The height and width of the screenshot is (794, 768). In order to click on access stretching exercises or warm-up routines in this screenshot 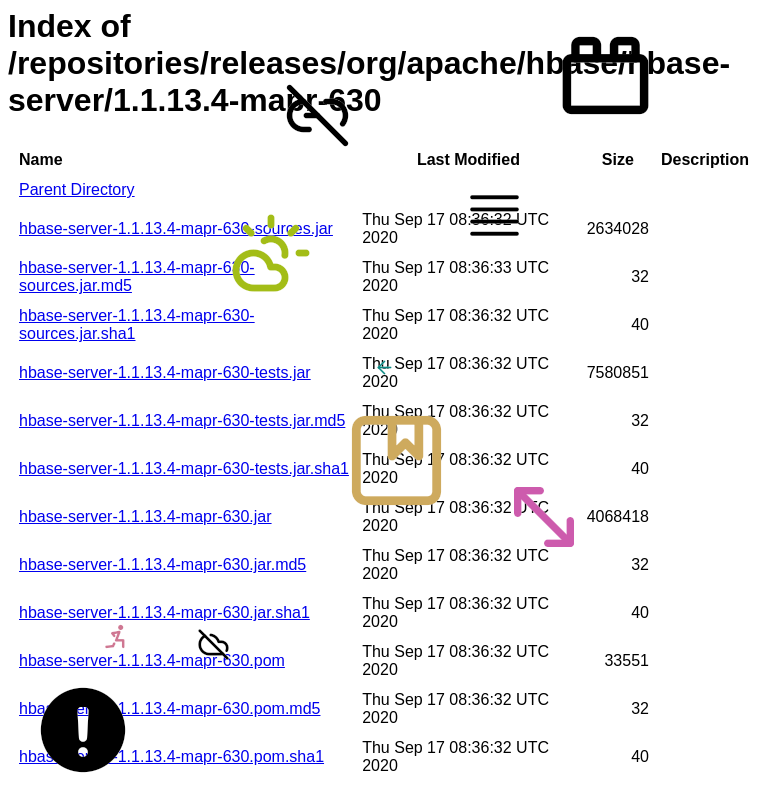, I will do `click(115, 636)`.